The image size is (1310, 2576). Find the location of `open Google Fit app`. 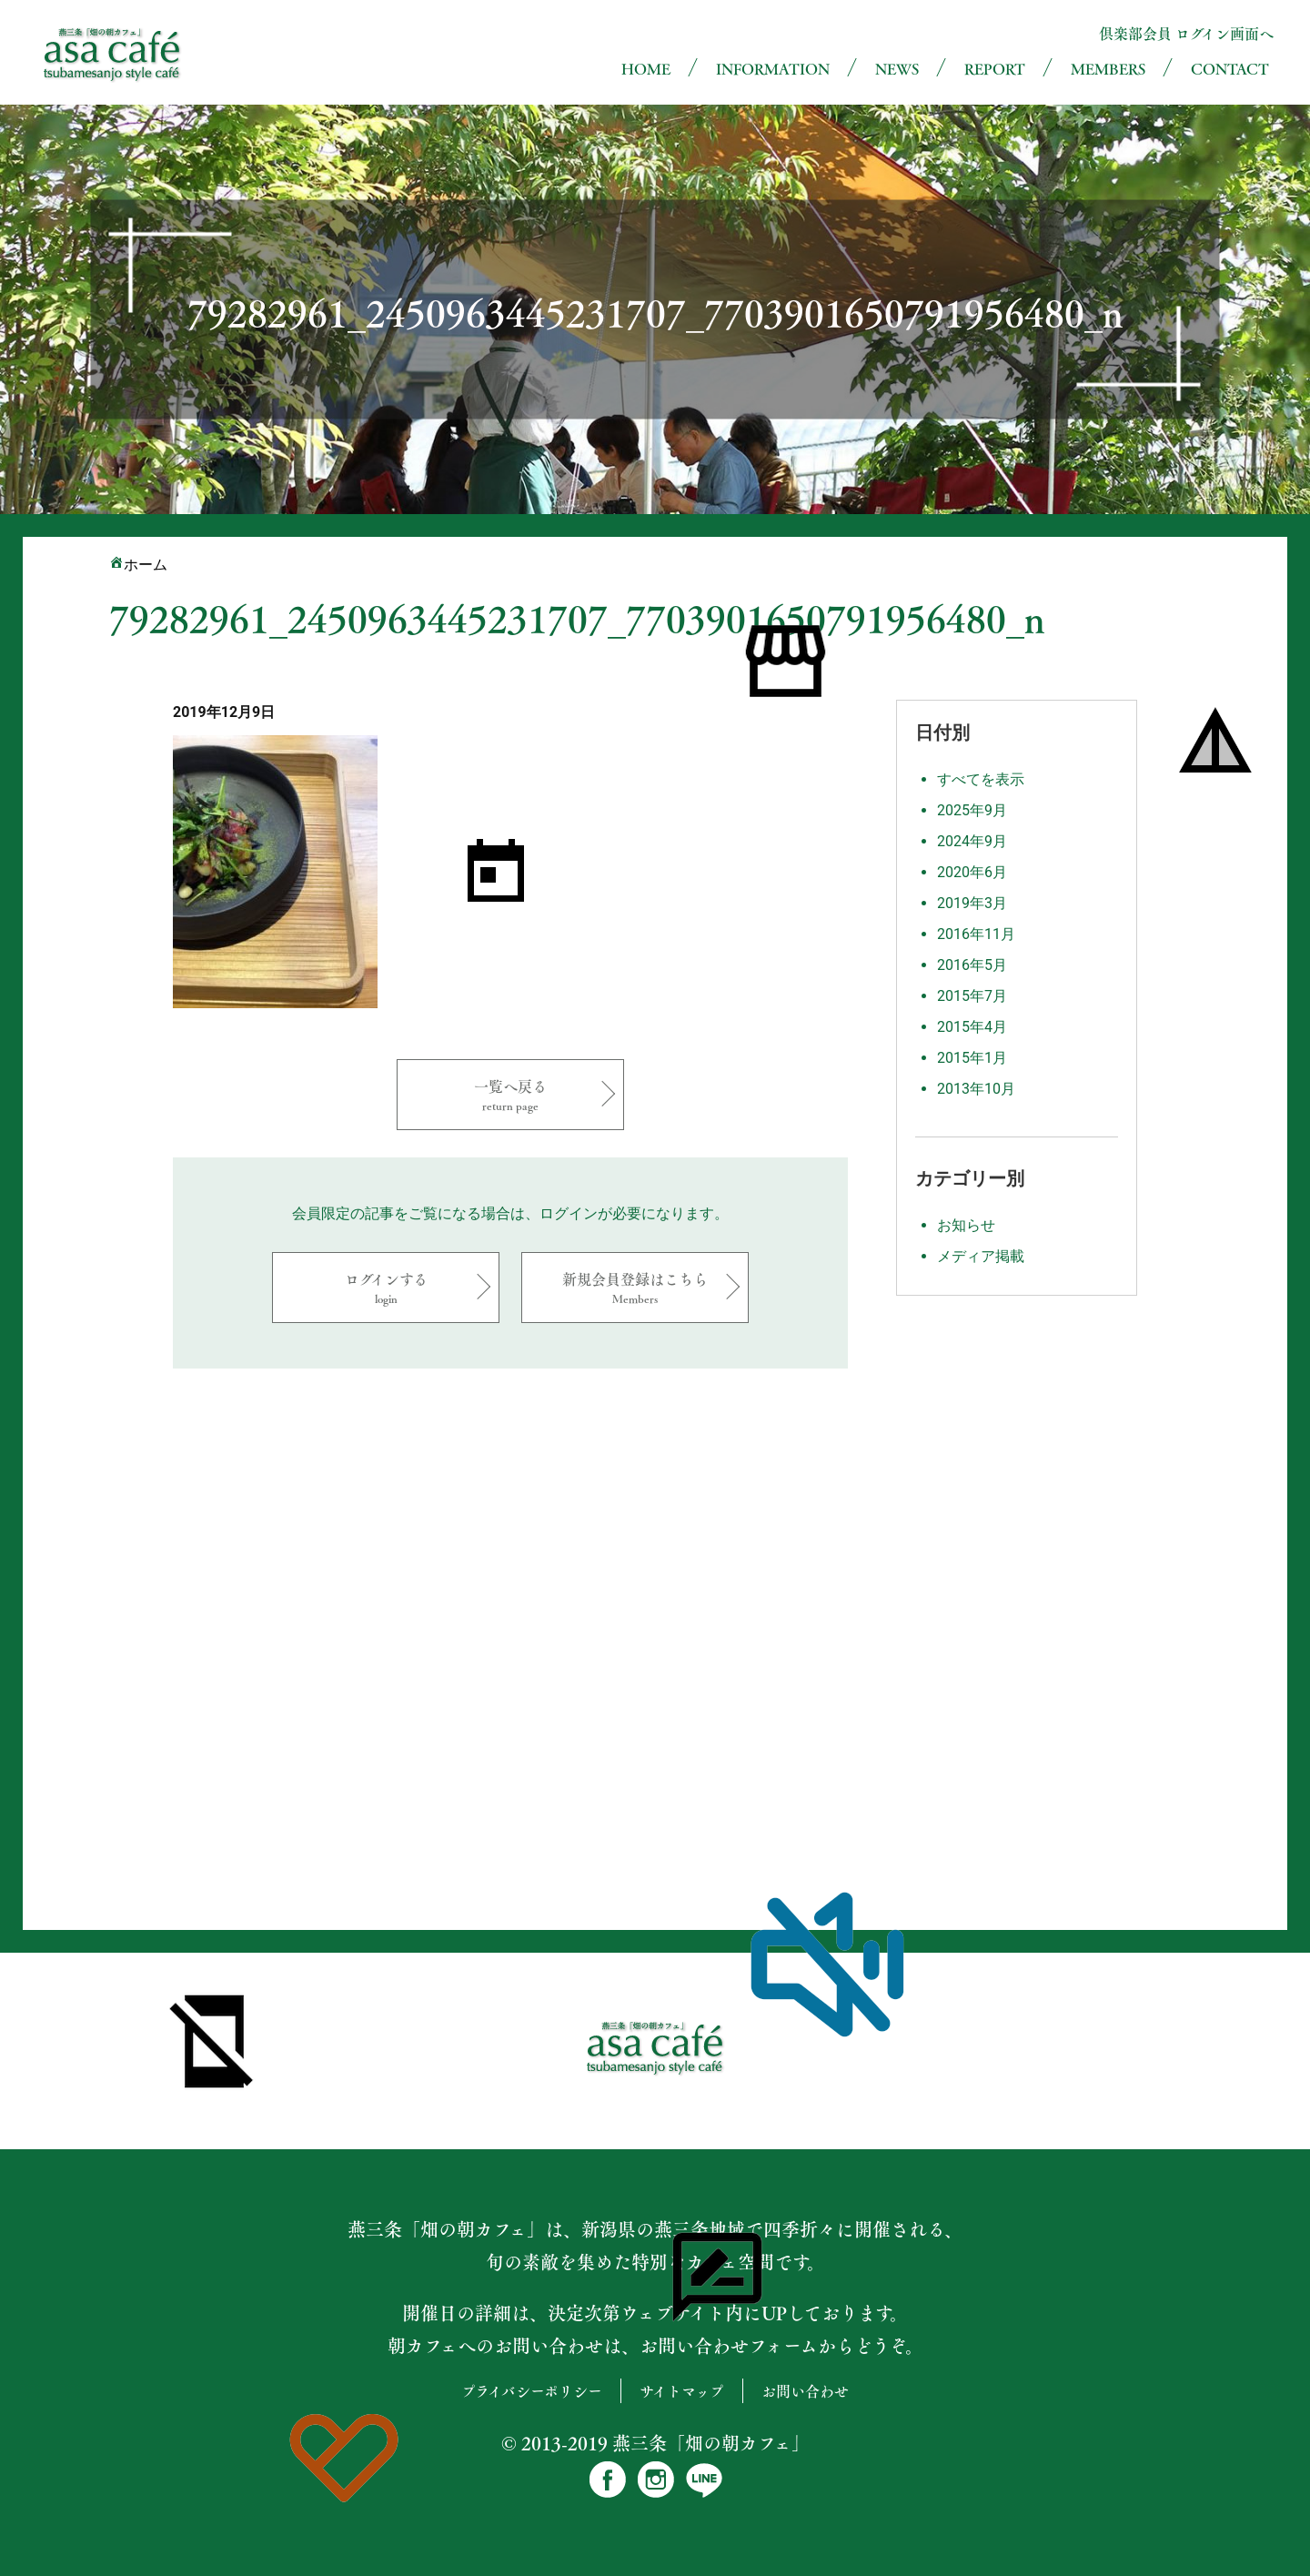

open Google Fit app is located at coordinates (344, 2456).